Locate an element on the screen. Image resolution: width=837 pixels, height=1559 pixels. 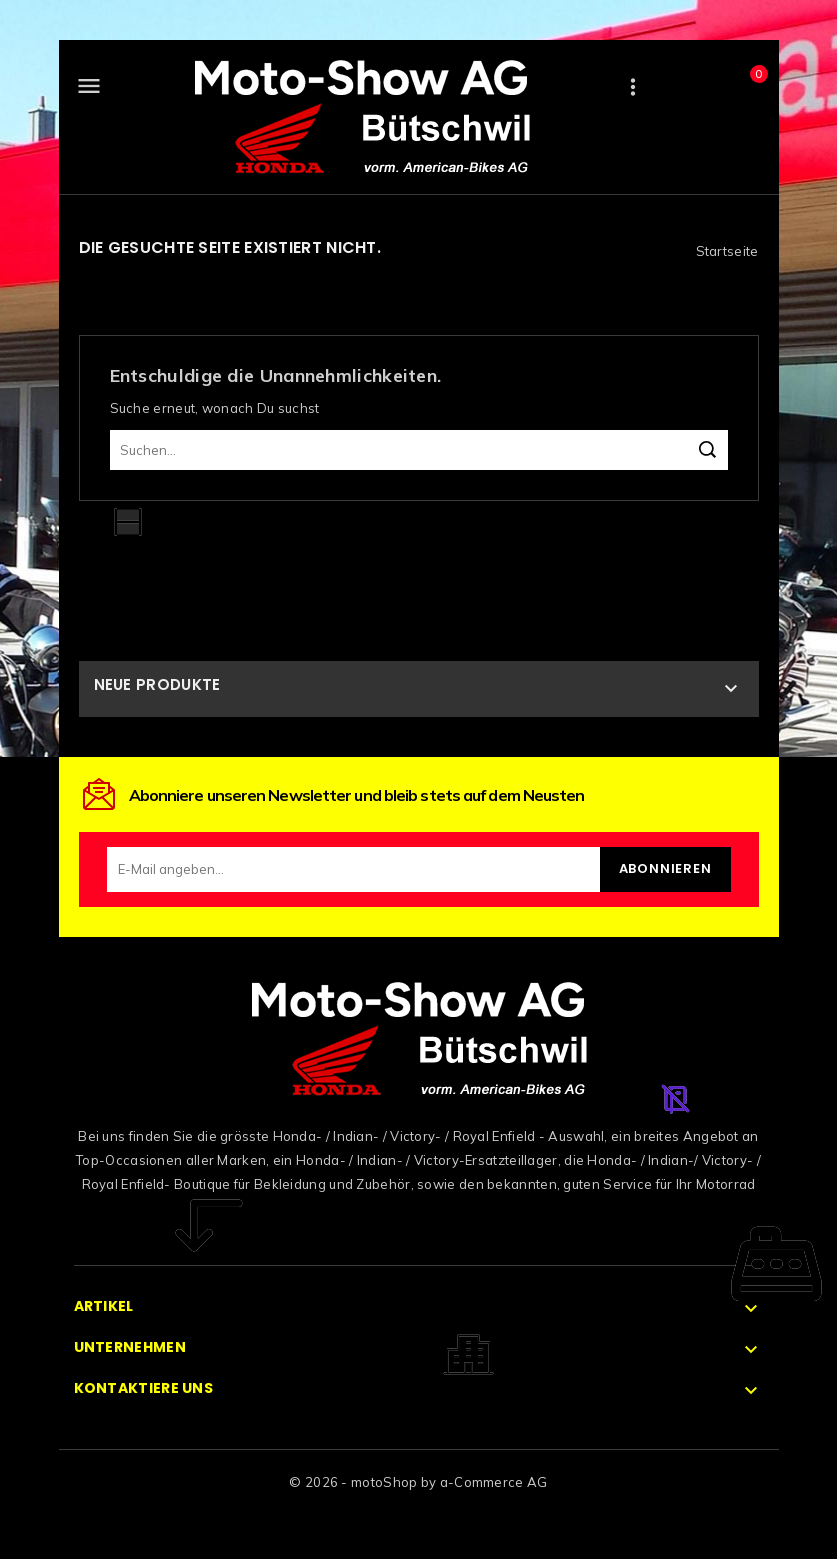
navigate back and down in a menu hierarchy is located at coordinates (206, 1220).